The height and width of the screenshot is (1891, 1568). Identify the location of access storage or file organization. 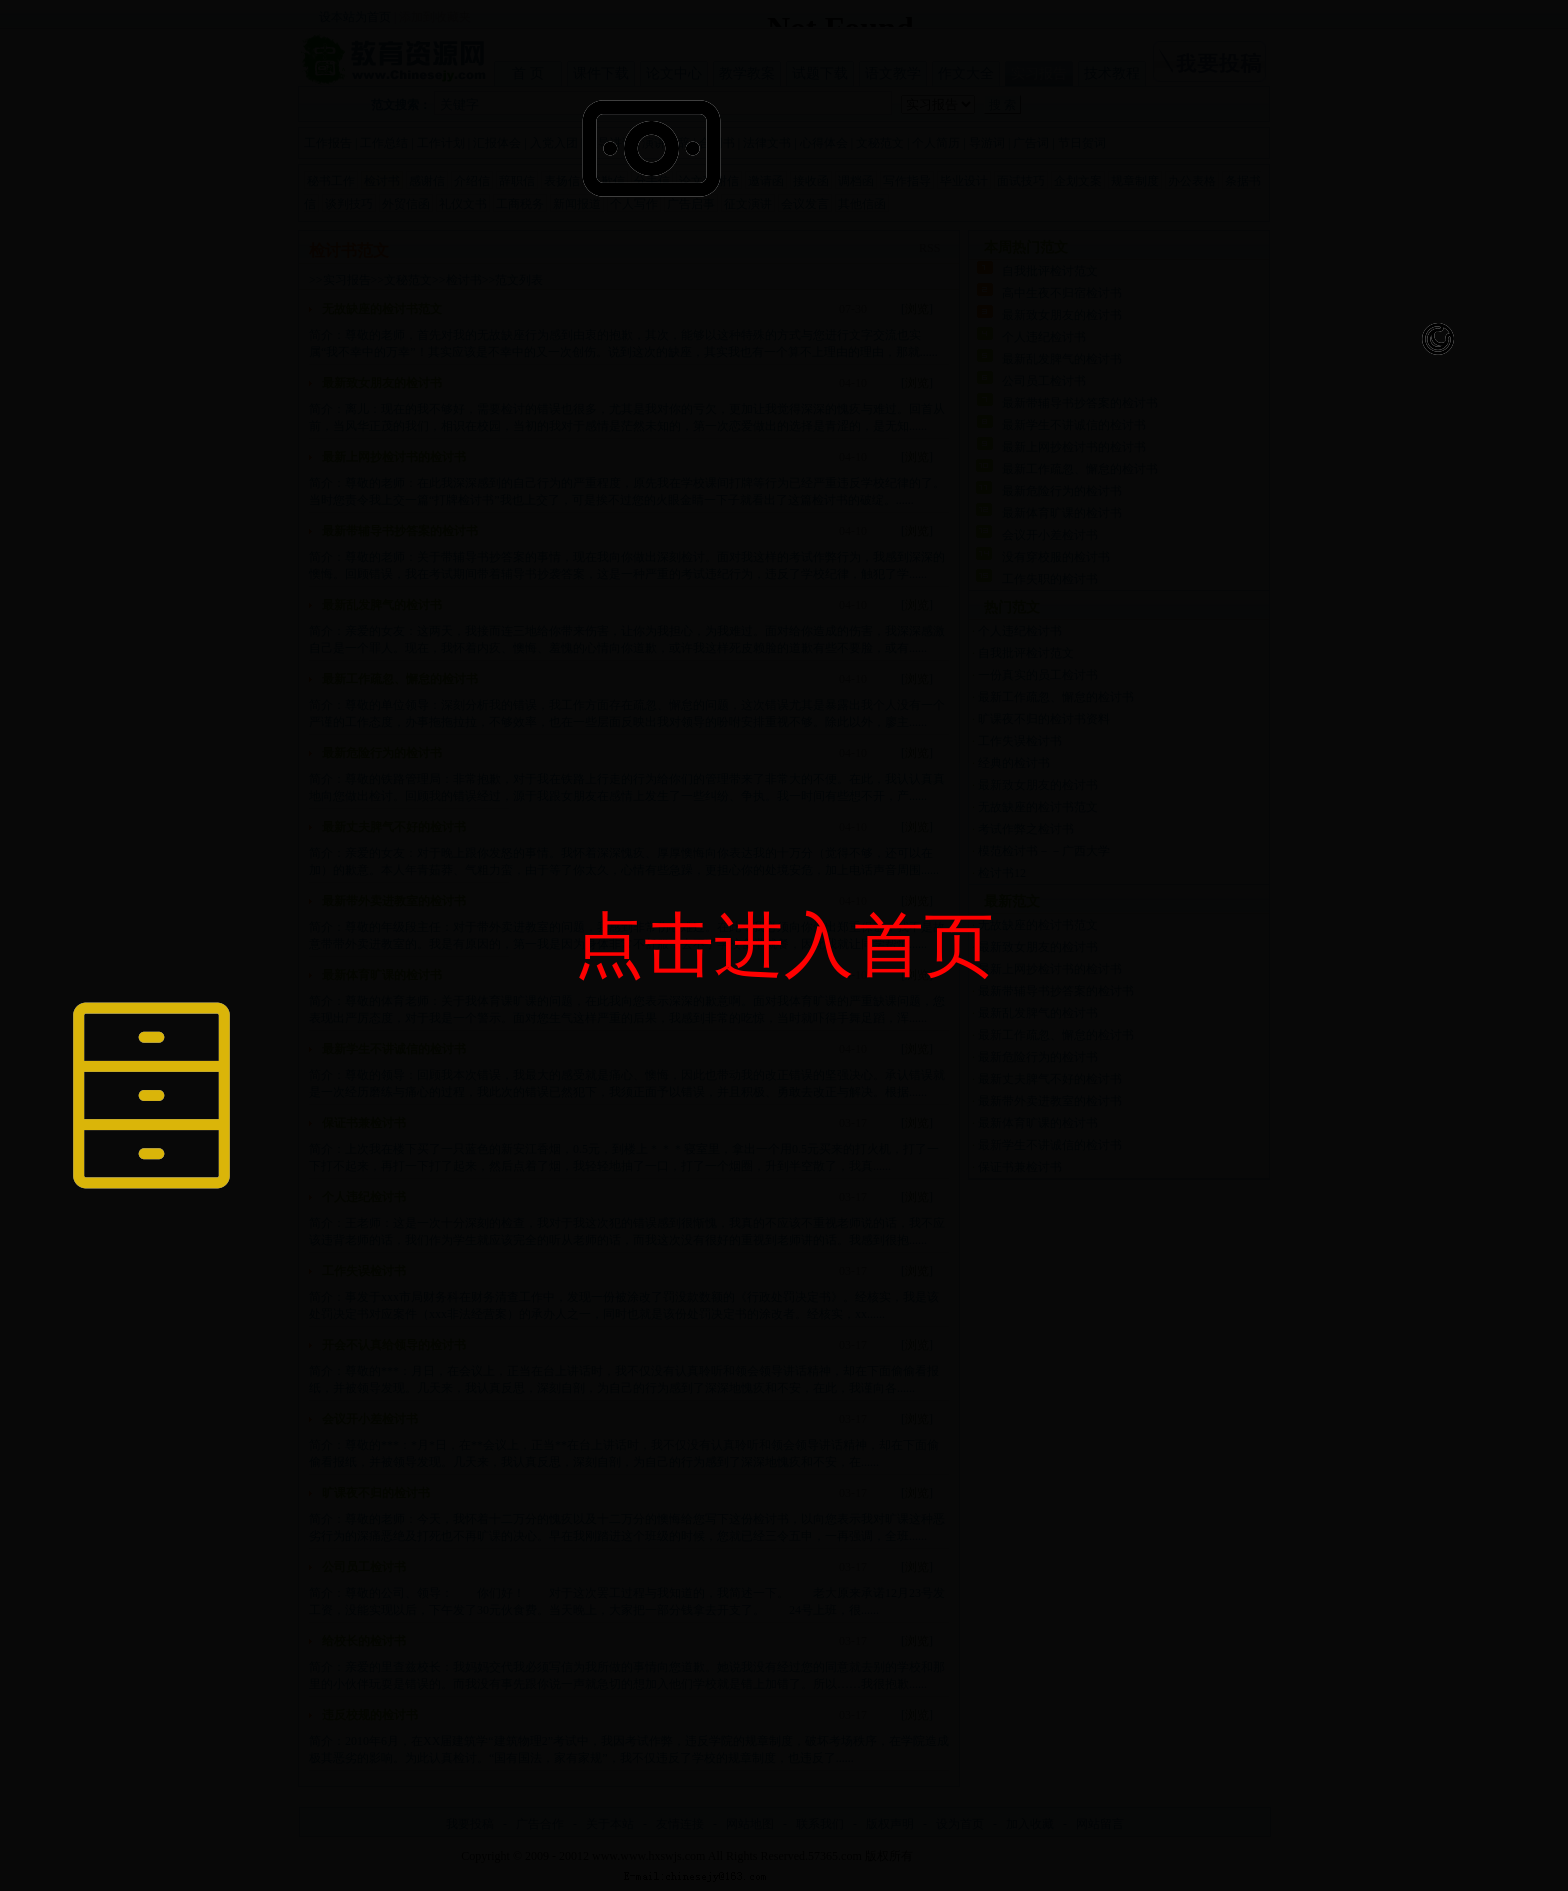
(151, 1095).